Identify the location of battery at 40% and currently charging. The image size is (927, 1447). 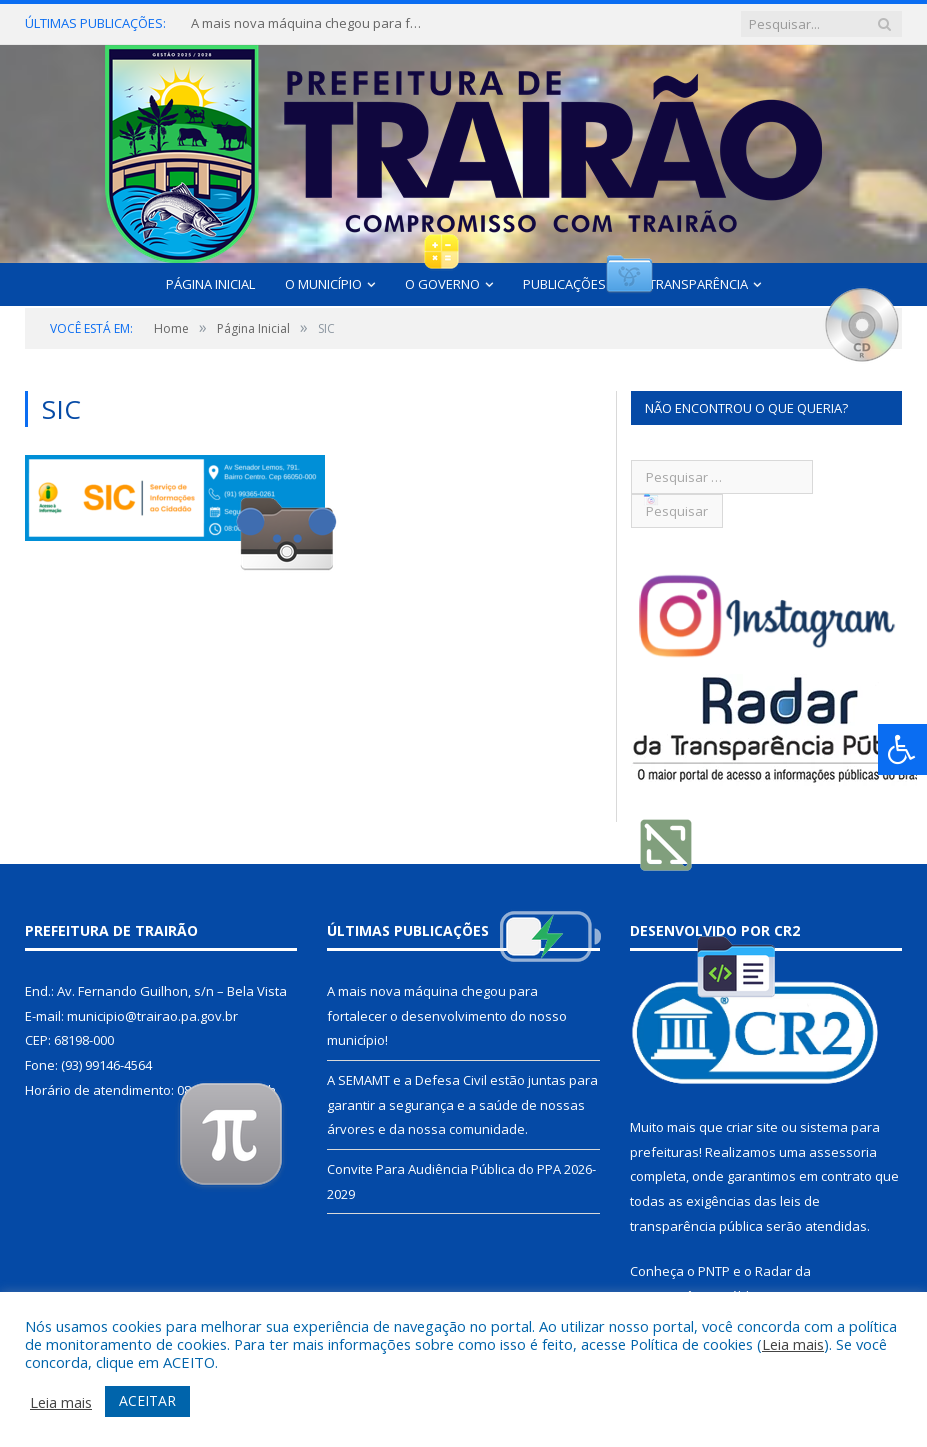
(550, 936).